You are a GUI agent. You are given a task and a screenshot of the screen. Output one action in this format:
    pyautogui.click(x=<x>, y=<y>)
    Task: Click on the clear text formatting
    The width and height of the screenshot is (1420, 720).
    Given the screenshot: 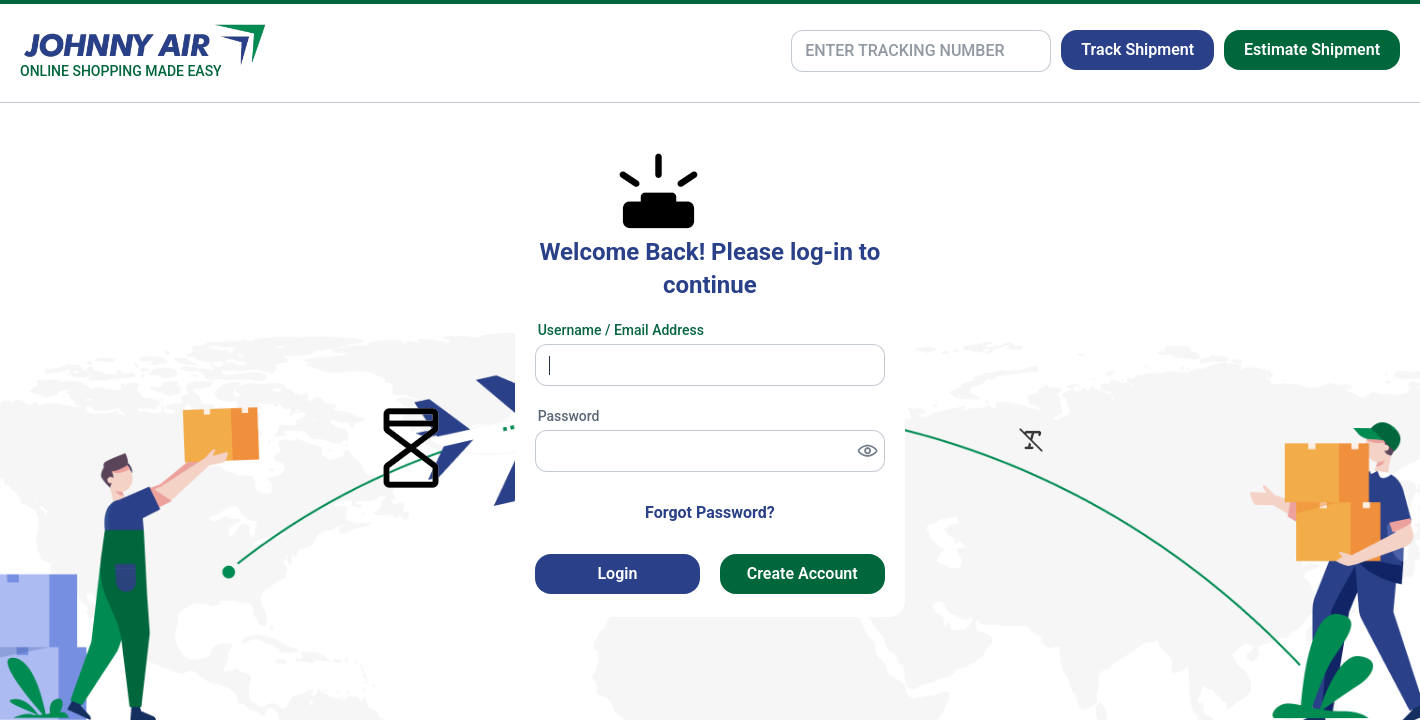 What is the action you would take?
    pyautogui.click(x=1031, y=440)
    